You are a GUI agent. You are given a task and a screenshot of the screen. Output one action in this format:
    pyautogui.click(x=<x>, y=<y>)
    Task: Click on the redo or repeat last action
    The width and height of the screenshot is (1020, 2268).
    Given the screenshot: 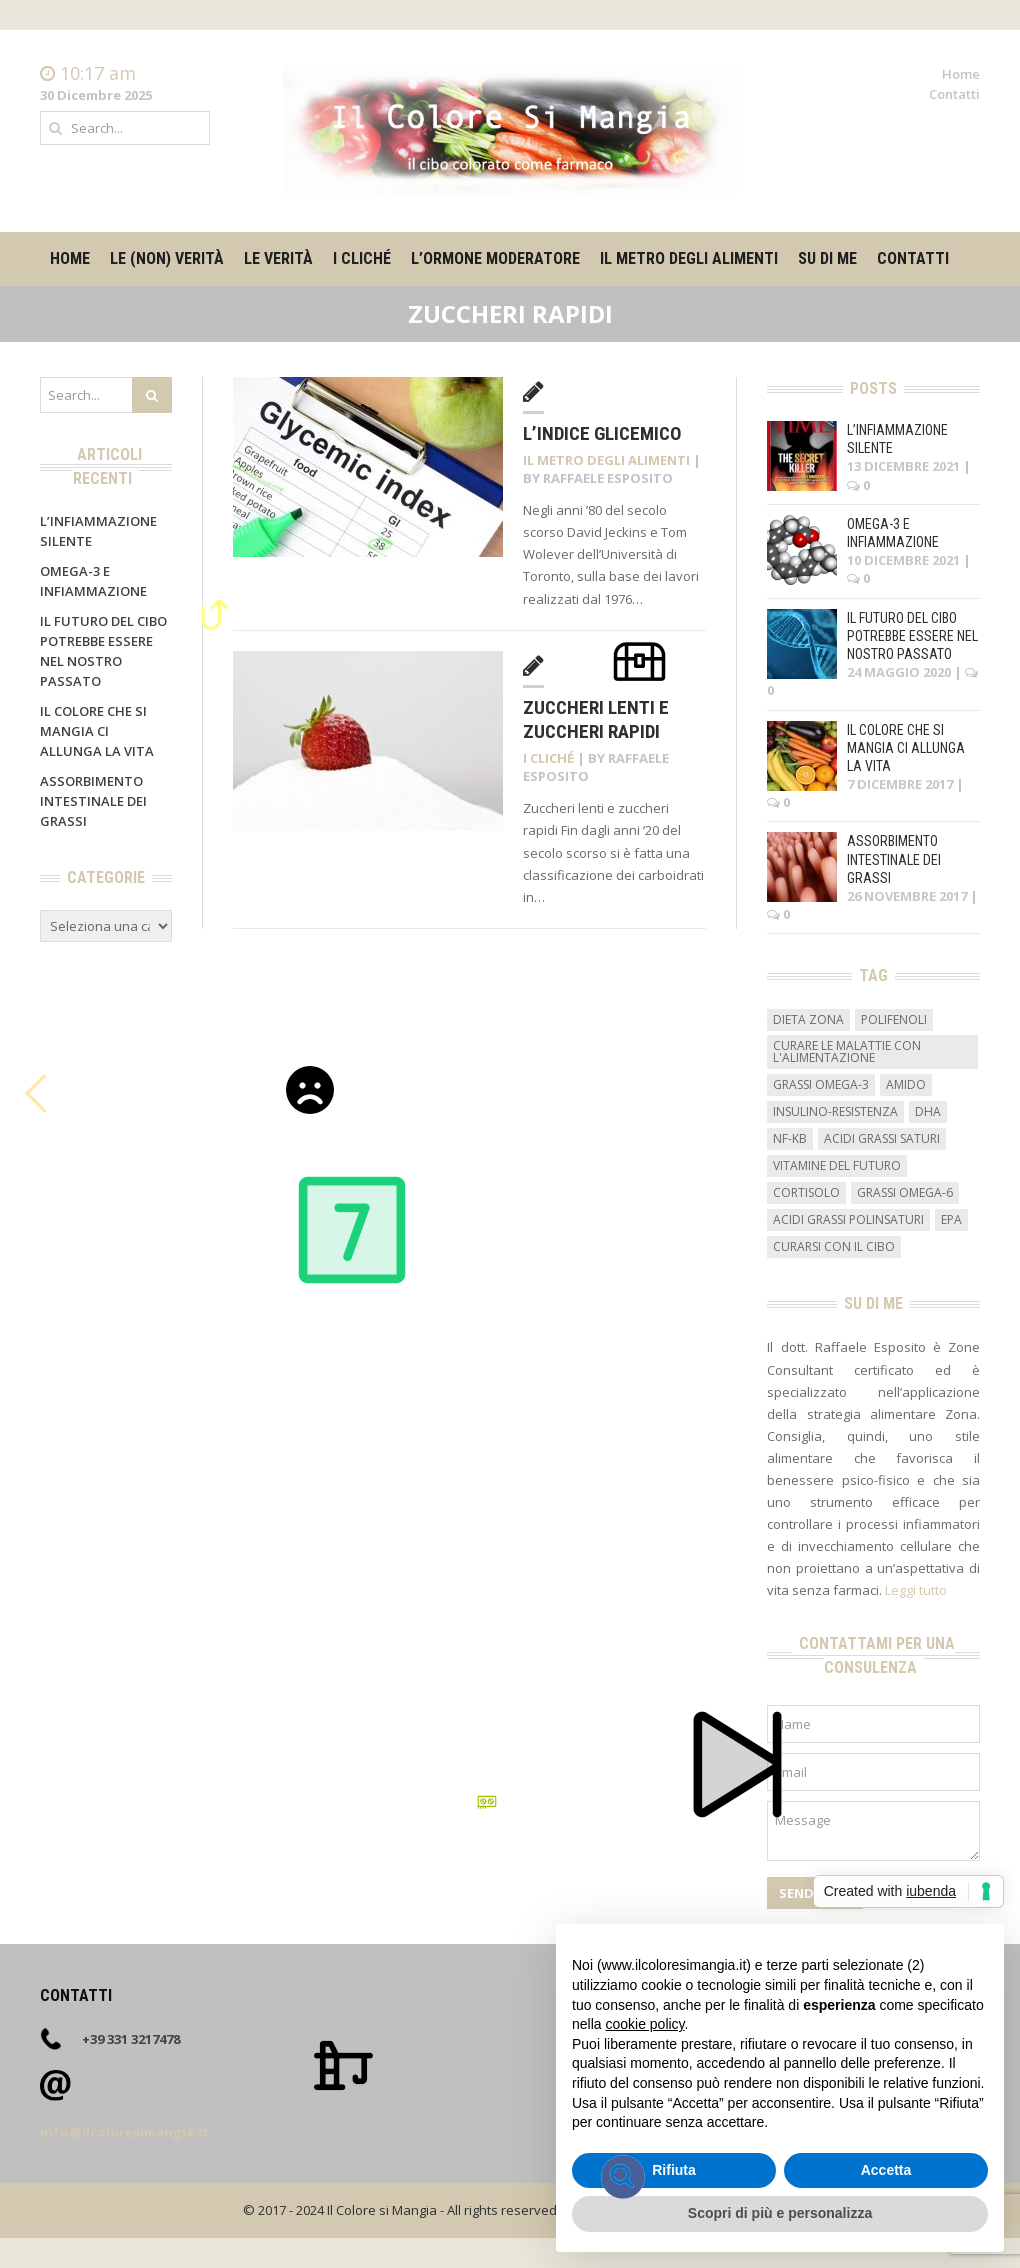 What is the action you would take?
    pyautogui.click(x=213, y=614)
    